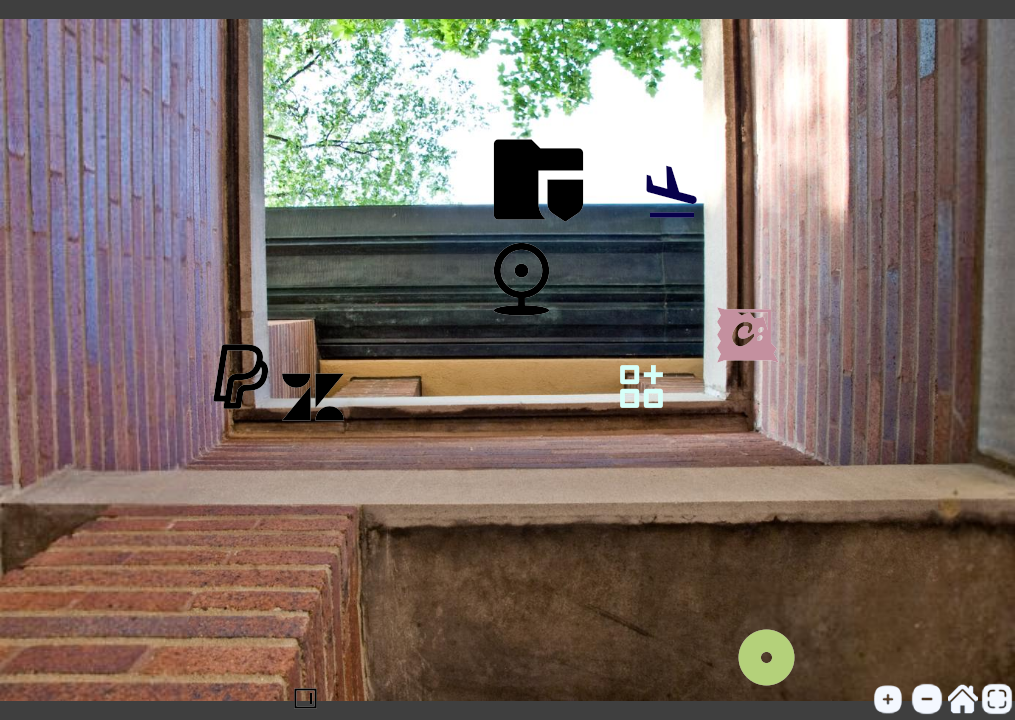 The height and width of the screenshot is (720, 1015). I want to click on access protected or secure files, so click(538, 179).